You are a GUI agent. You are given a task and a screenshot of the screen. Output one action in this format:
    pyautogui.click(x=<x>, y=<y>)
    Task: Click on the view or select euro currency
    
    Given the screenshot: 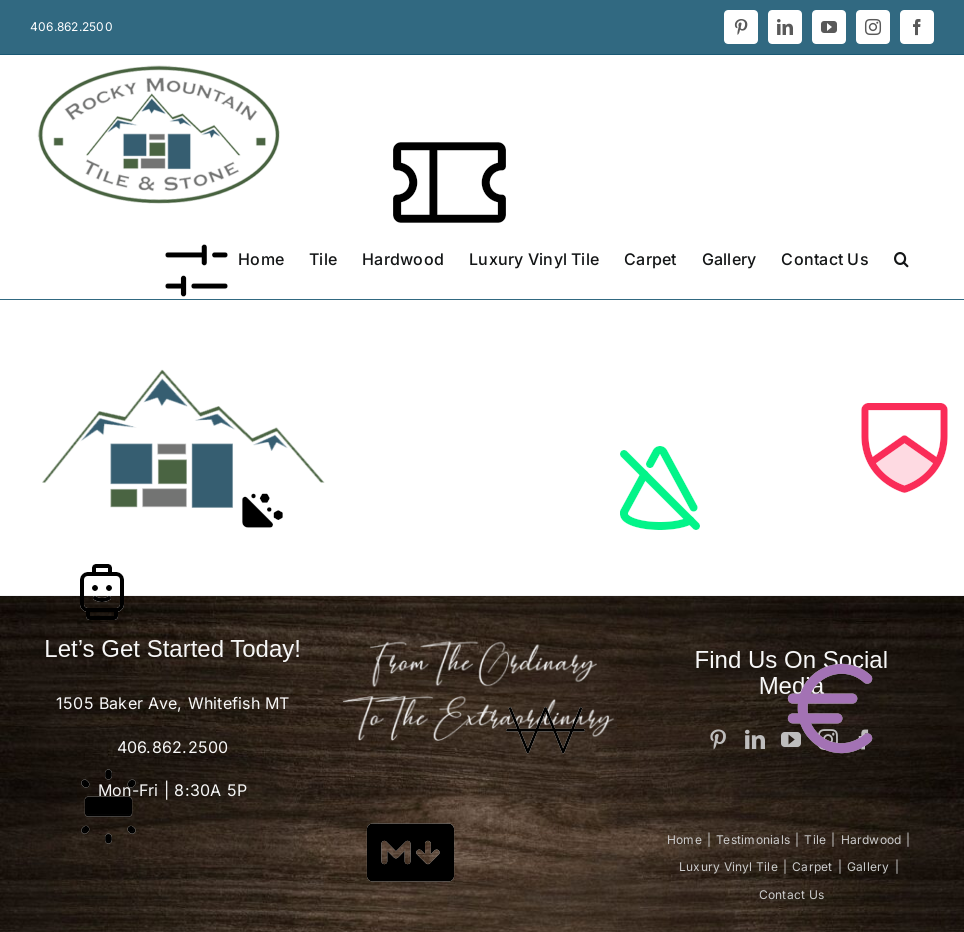 What is the action you would take?
    pyautogui.click(x=832, y=708)
    